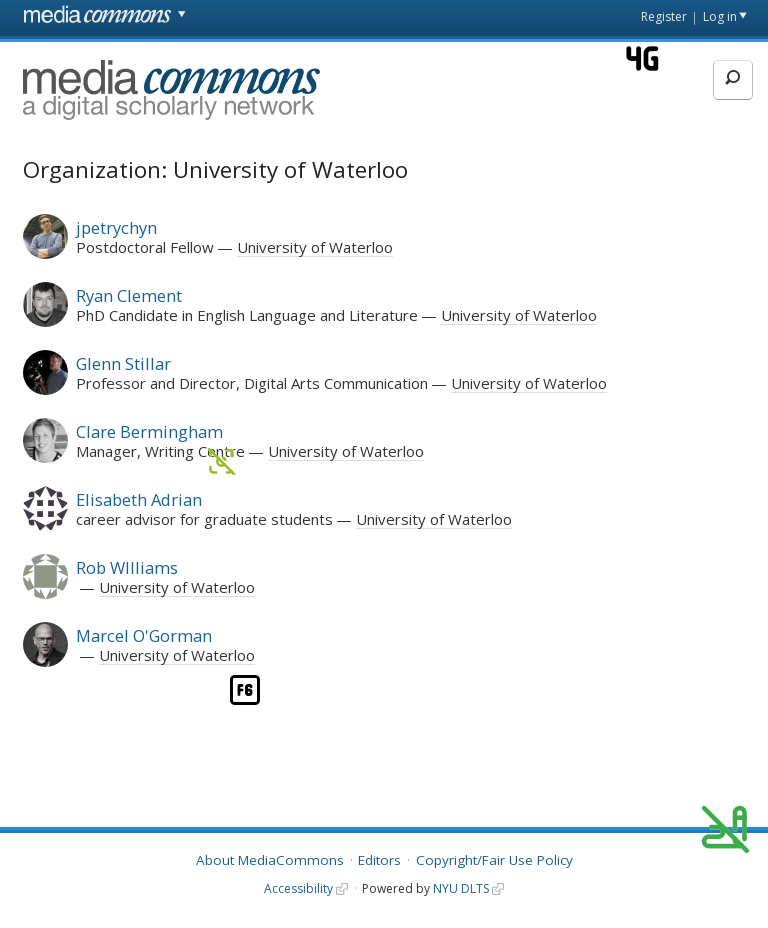 Image resolution: width=768 pixels, height=928 pixels. What do you see at coordinates (245, 690) in the screenshot?
I see `press F6 keyboard shortcut` at bounding box center [245, 690].